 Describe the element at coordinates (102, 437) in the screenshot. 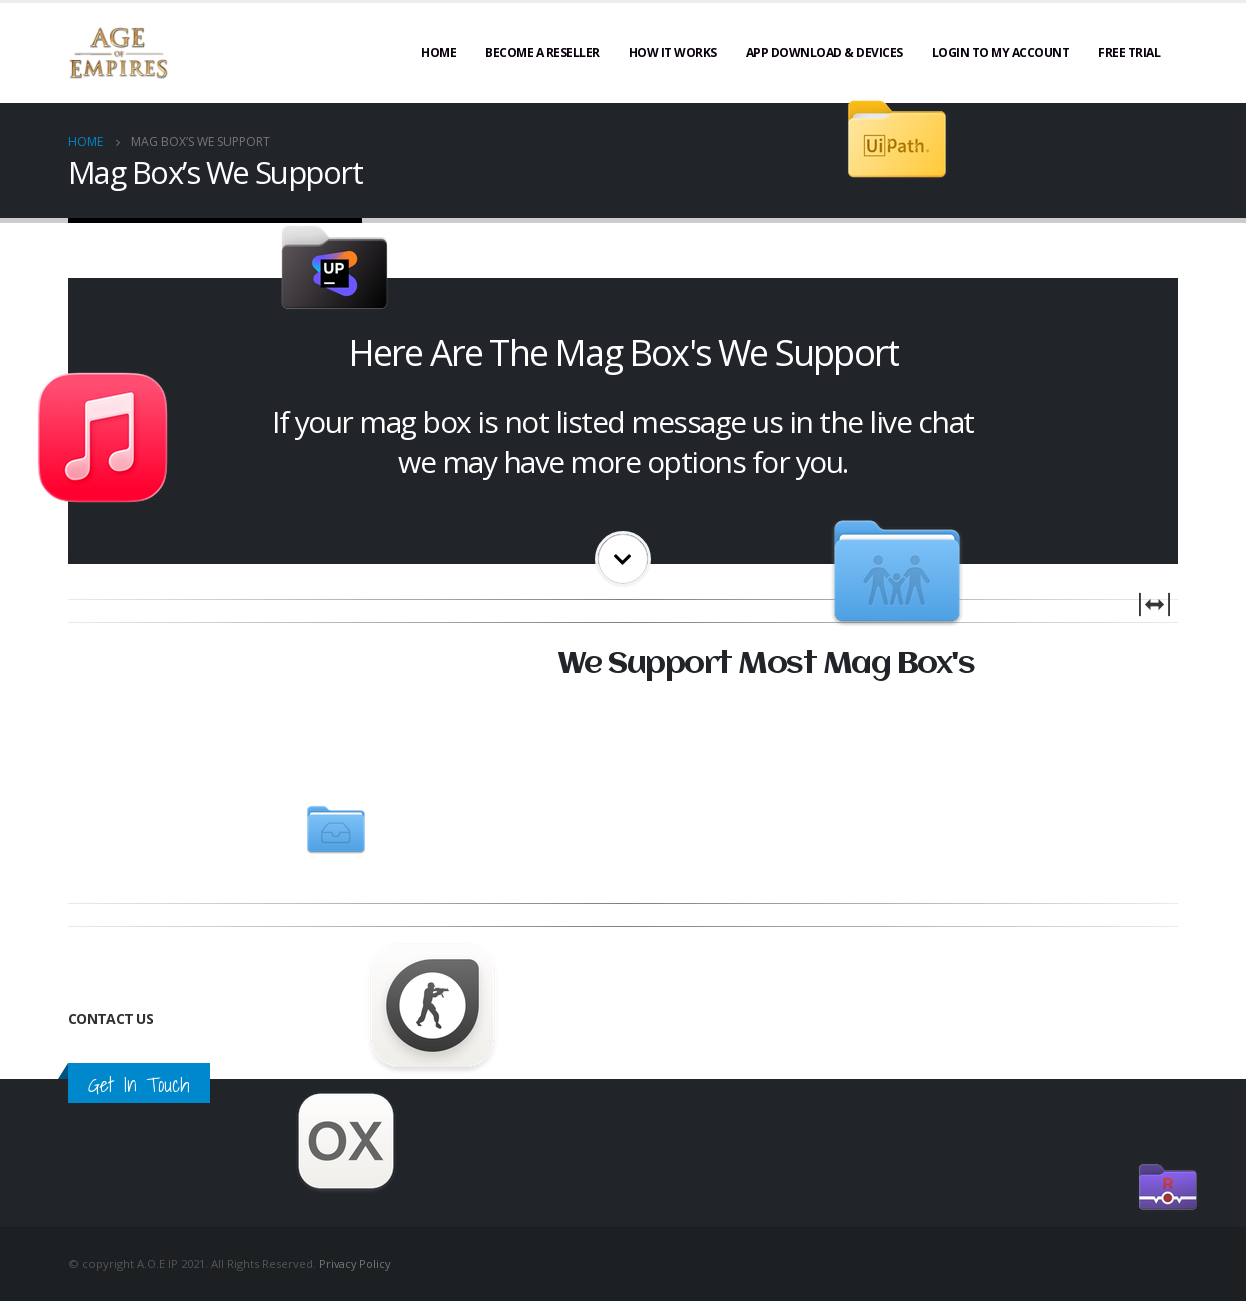

I see `open Apple Music app` at that location.